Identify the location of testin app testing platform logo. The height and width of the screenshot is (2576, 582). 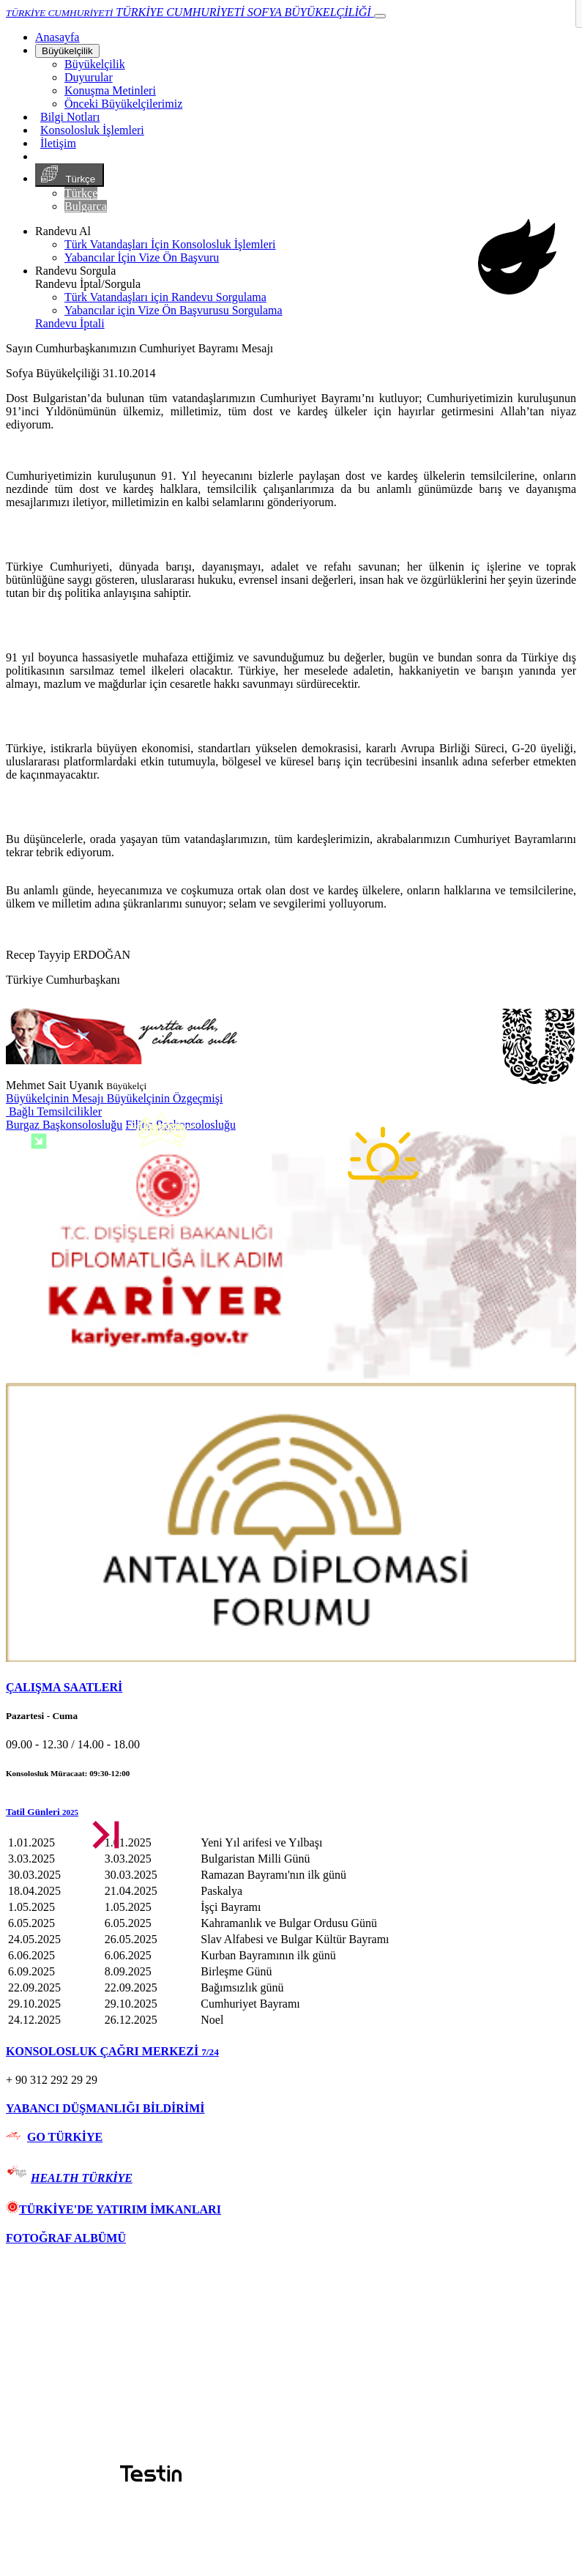
(151, 2473).